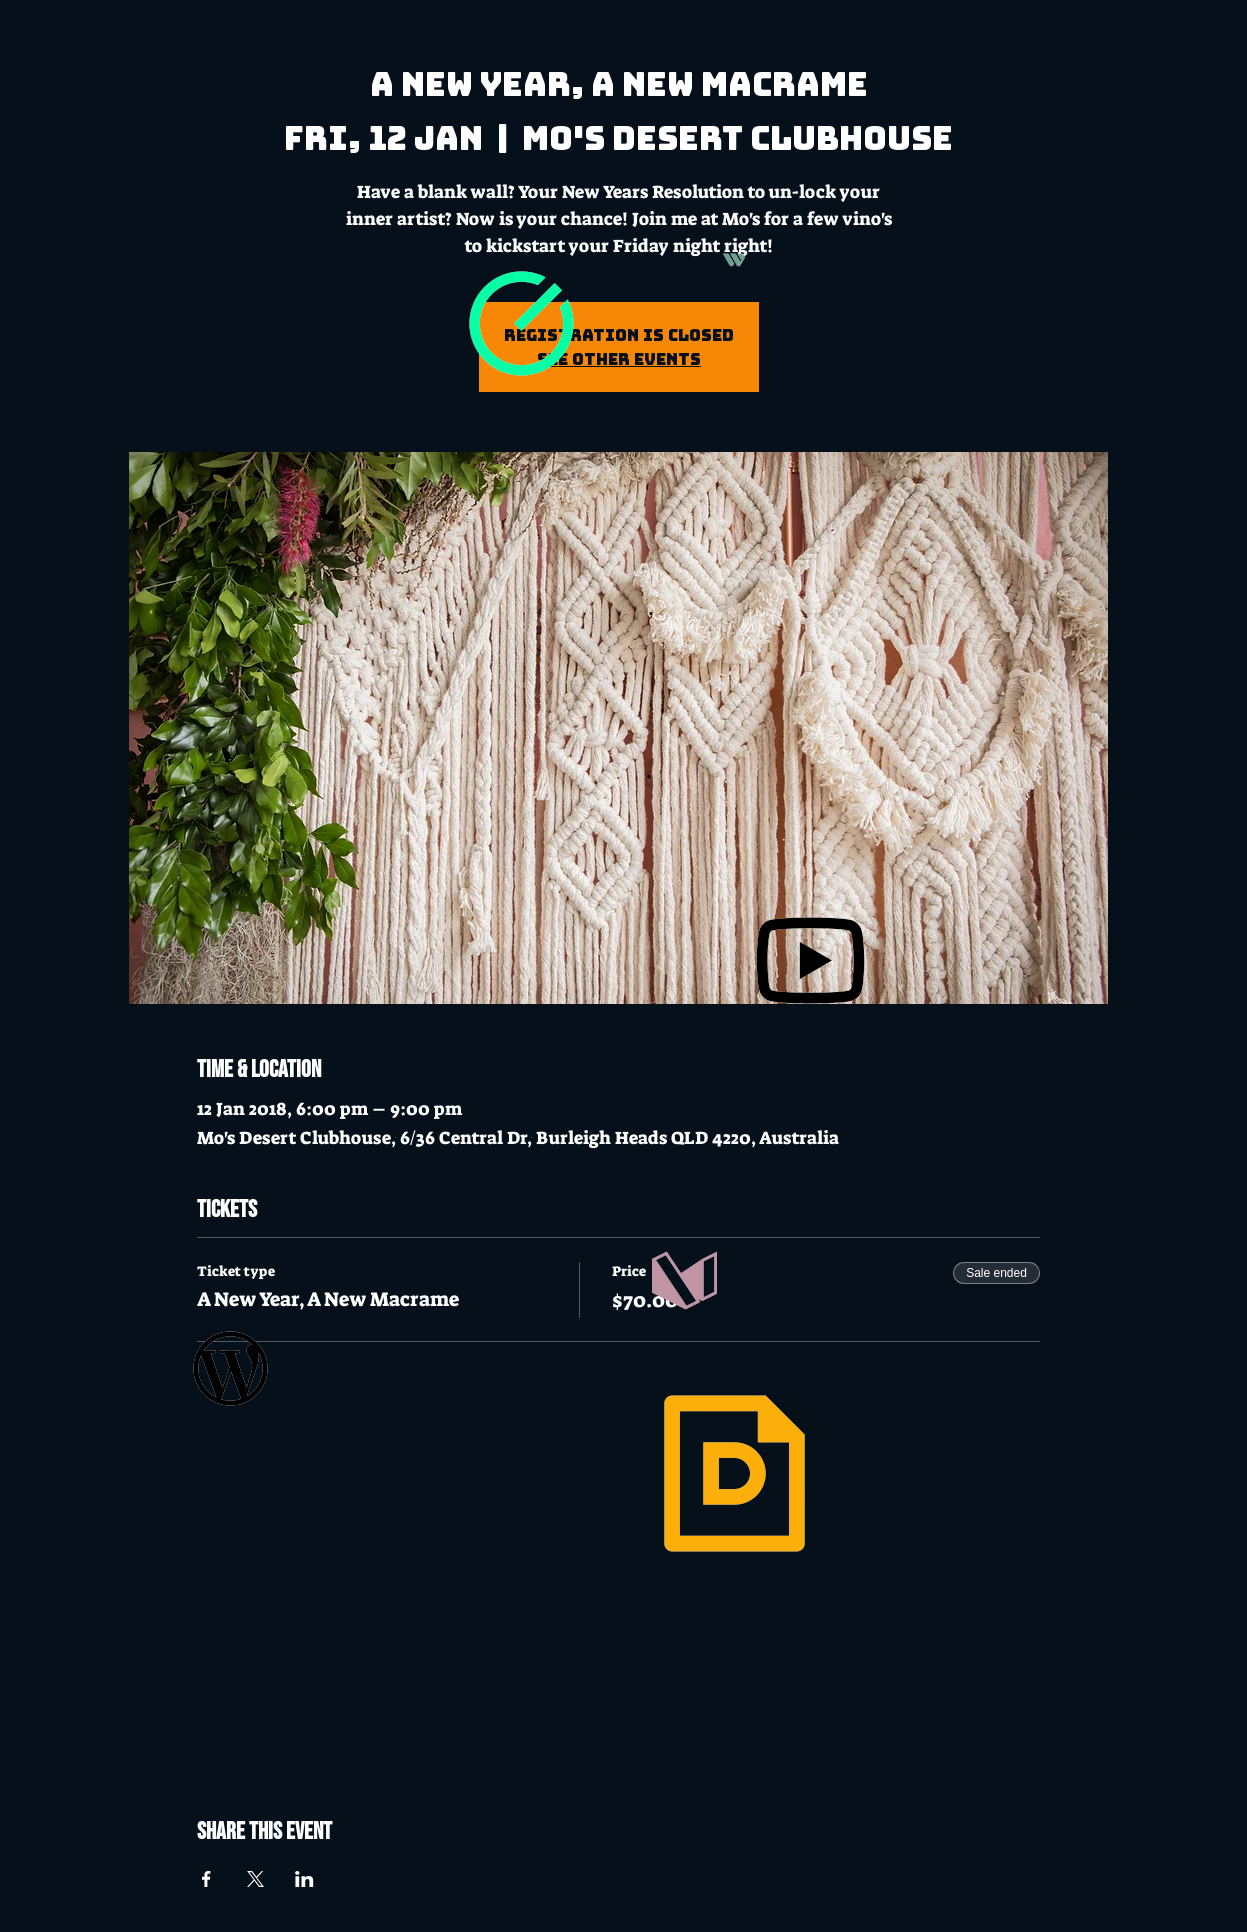  Describe the element at coordinates (734, 1473) in the screenshot. I see `view or open a PDF document` at that location.